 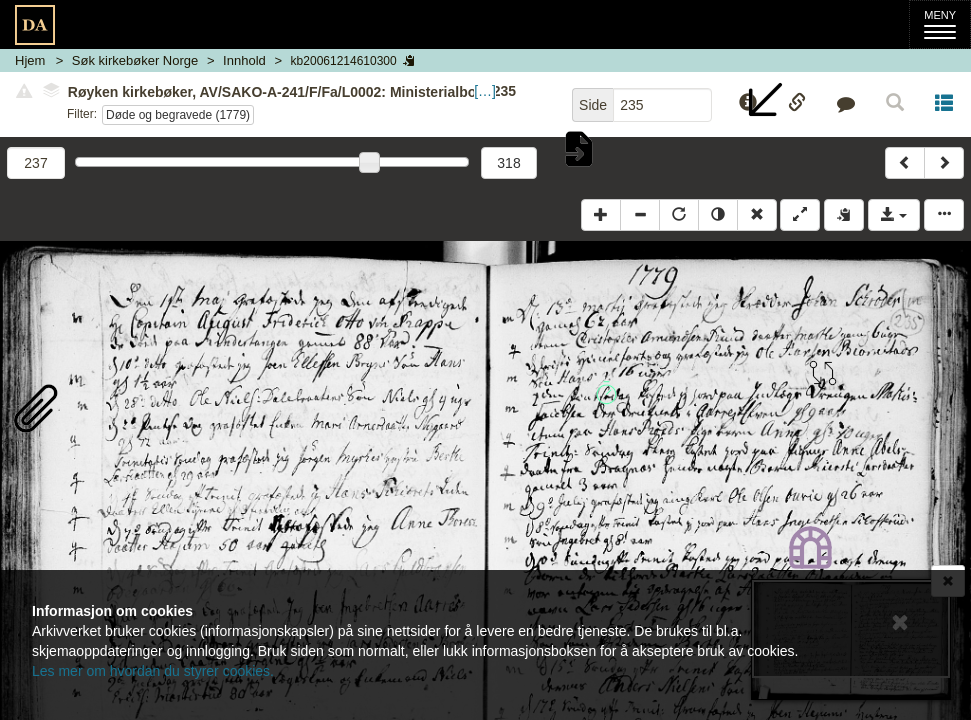 What do you see at coordinates (606, 393) in the screenshot?
I see `start or set a timer` at bounding box center [606, 393].